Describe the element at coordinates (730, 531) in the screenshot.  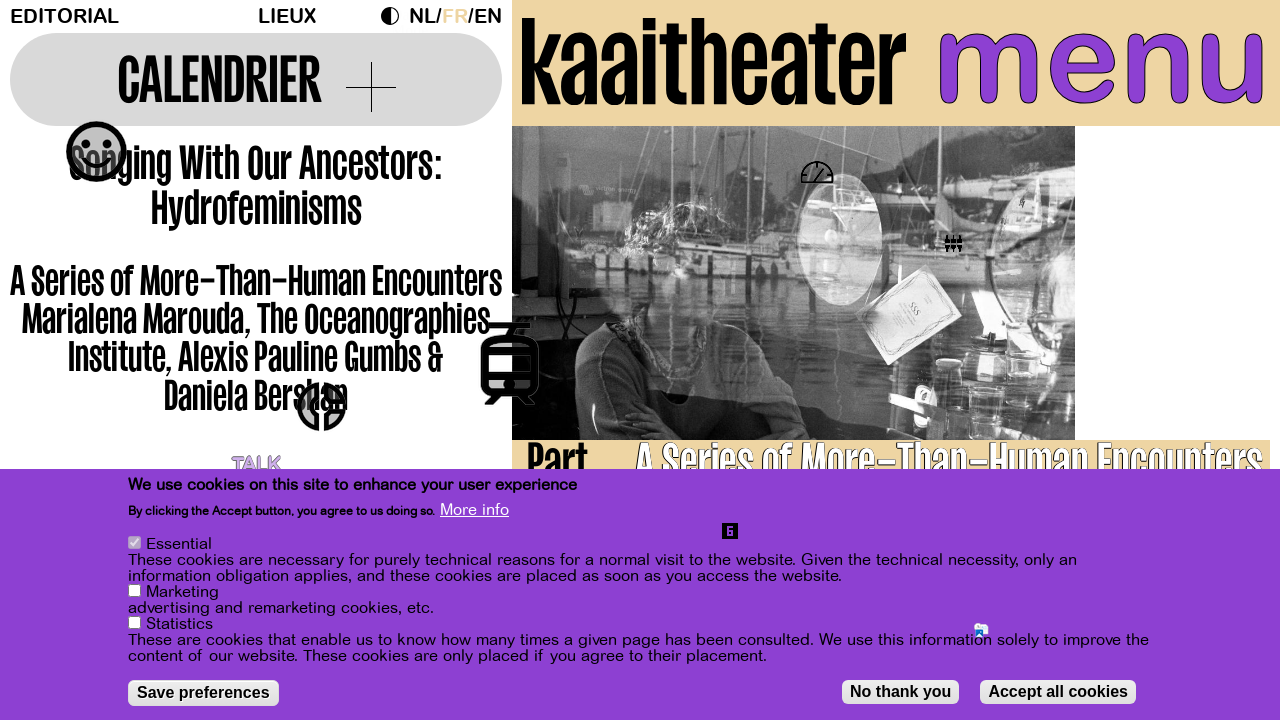
I see `indicates step 6 in a multi-step process` at that location.